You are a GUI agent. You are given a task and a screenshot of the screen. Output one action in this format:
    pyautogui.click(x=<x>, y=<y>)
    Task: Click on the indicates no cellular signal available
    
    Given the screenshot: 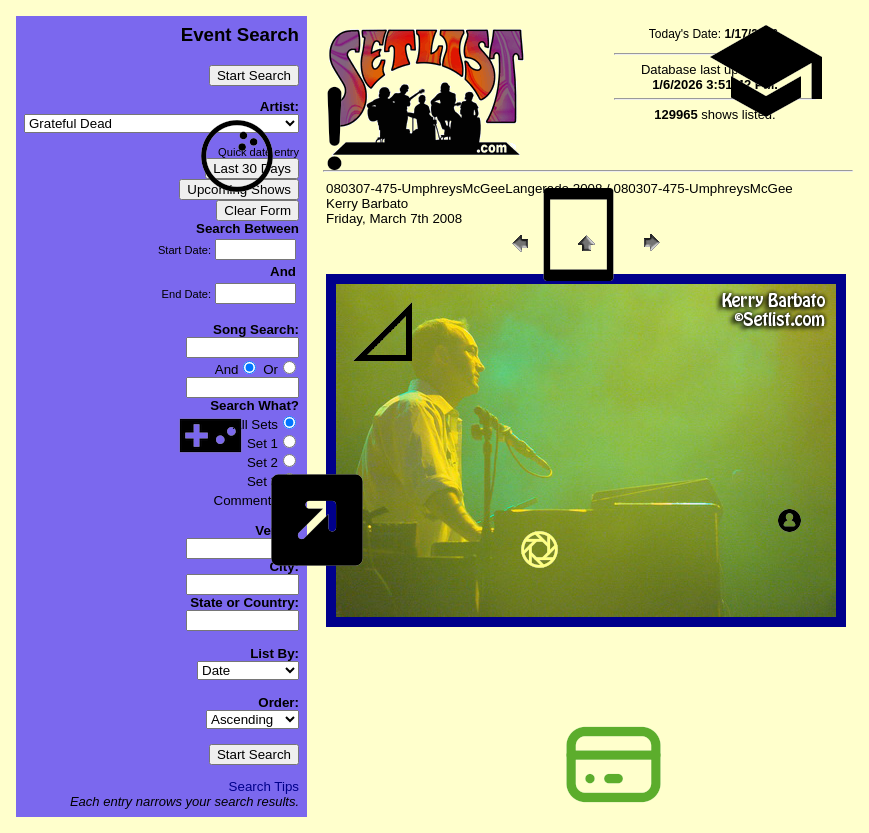 What is the action you would take?
    pyautogui.click(x=382, y=331)
    